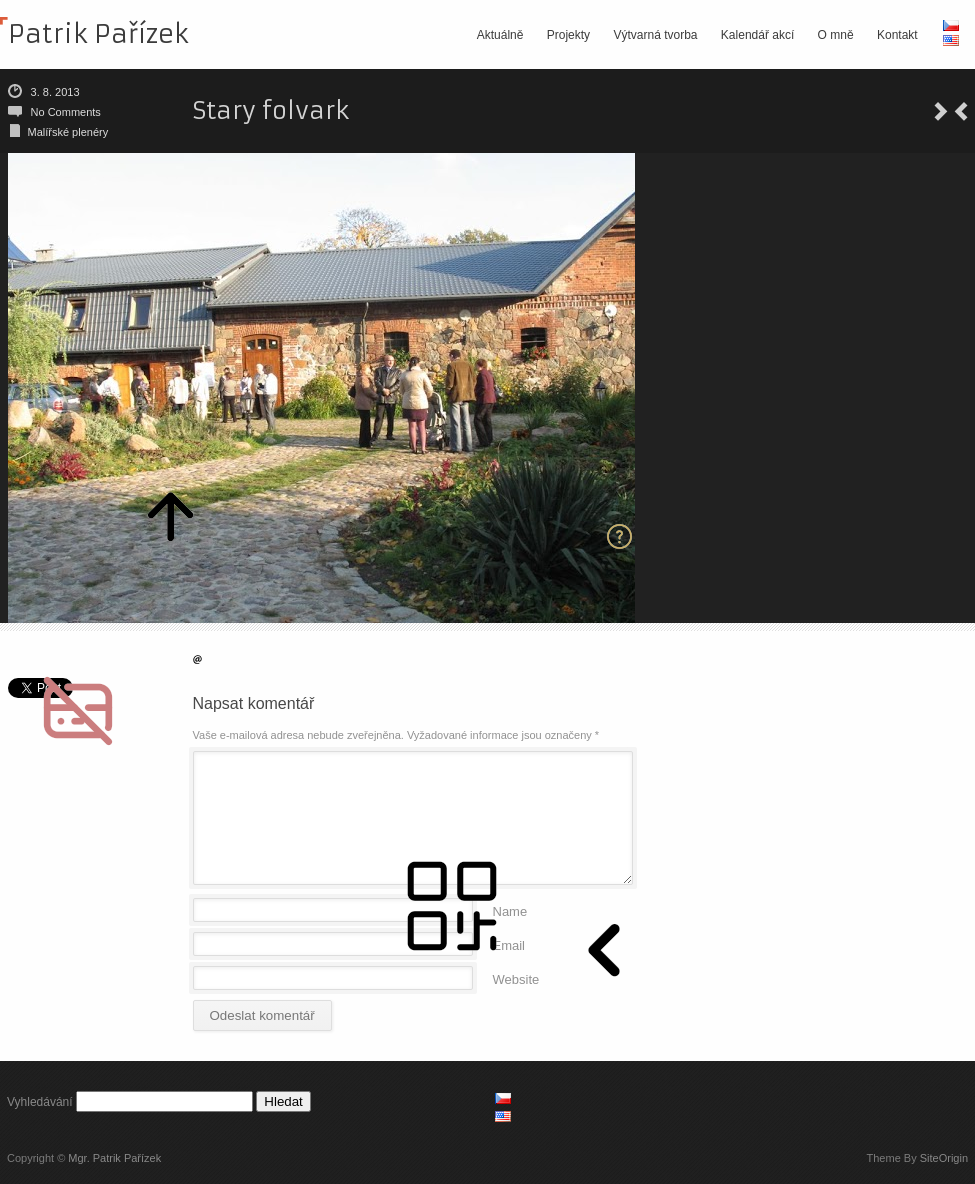 The image size is (975, 1184). What do you see at coordinates (604, 950) in the screenshot?
I see `go back to the previous screen` at bounding box center [604, 950].